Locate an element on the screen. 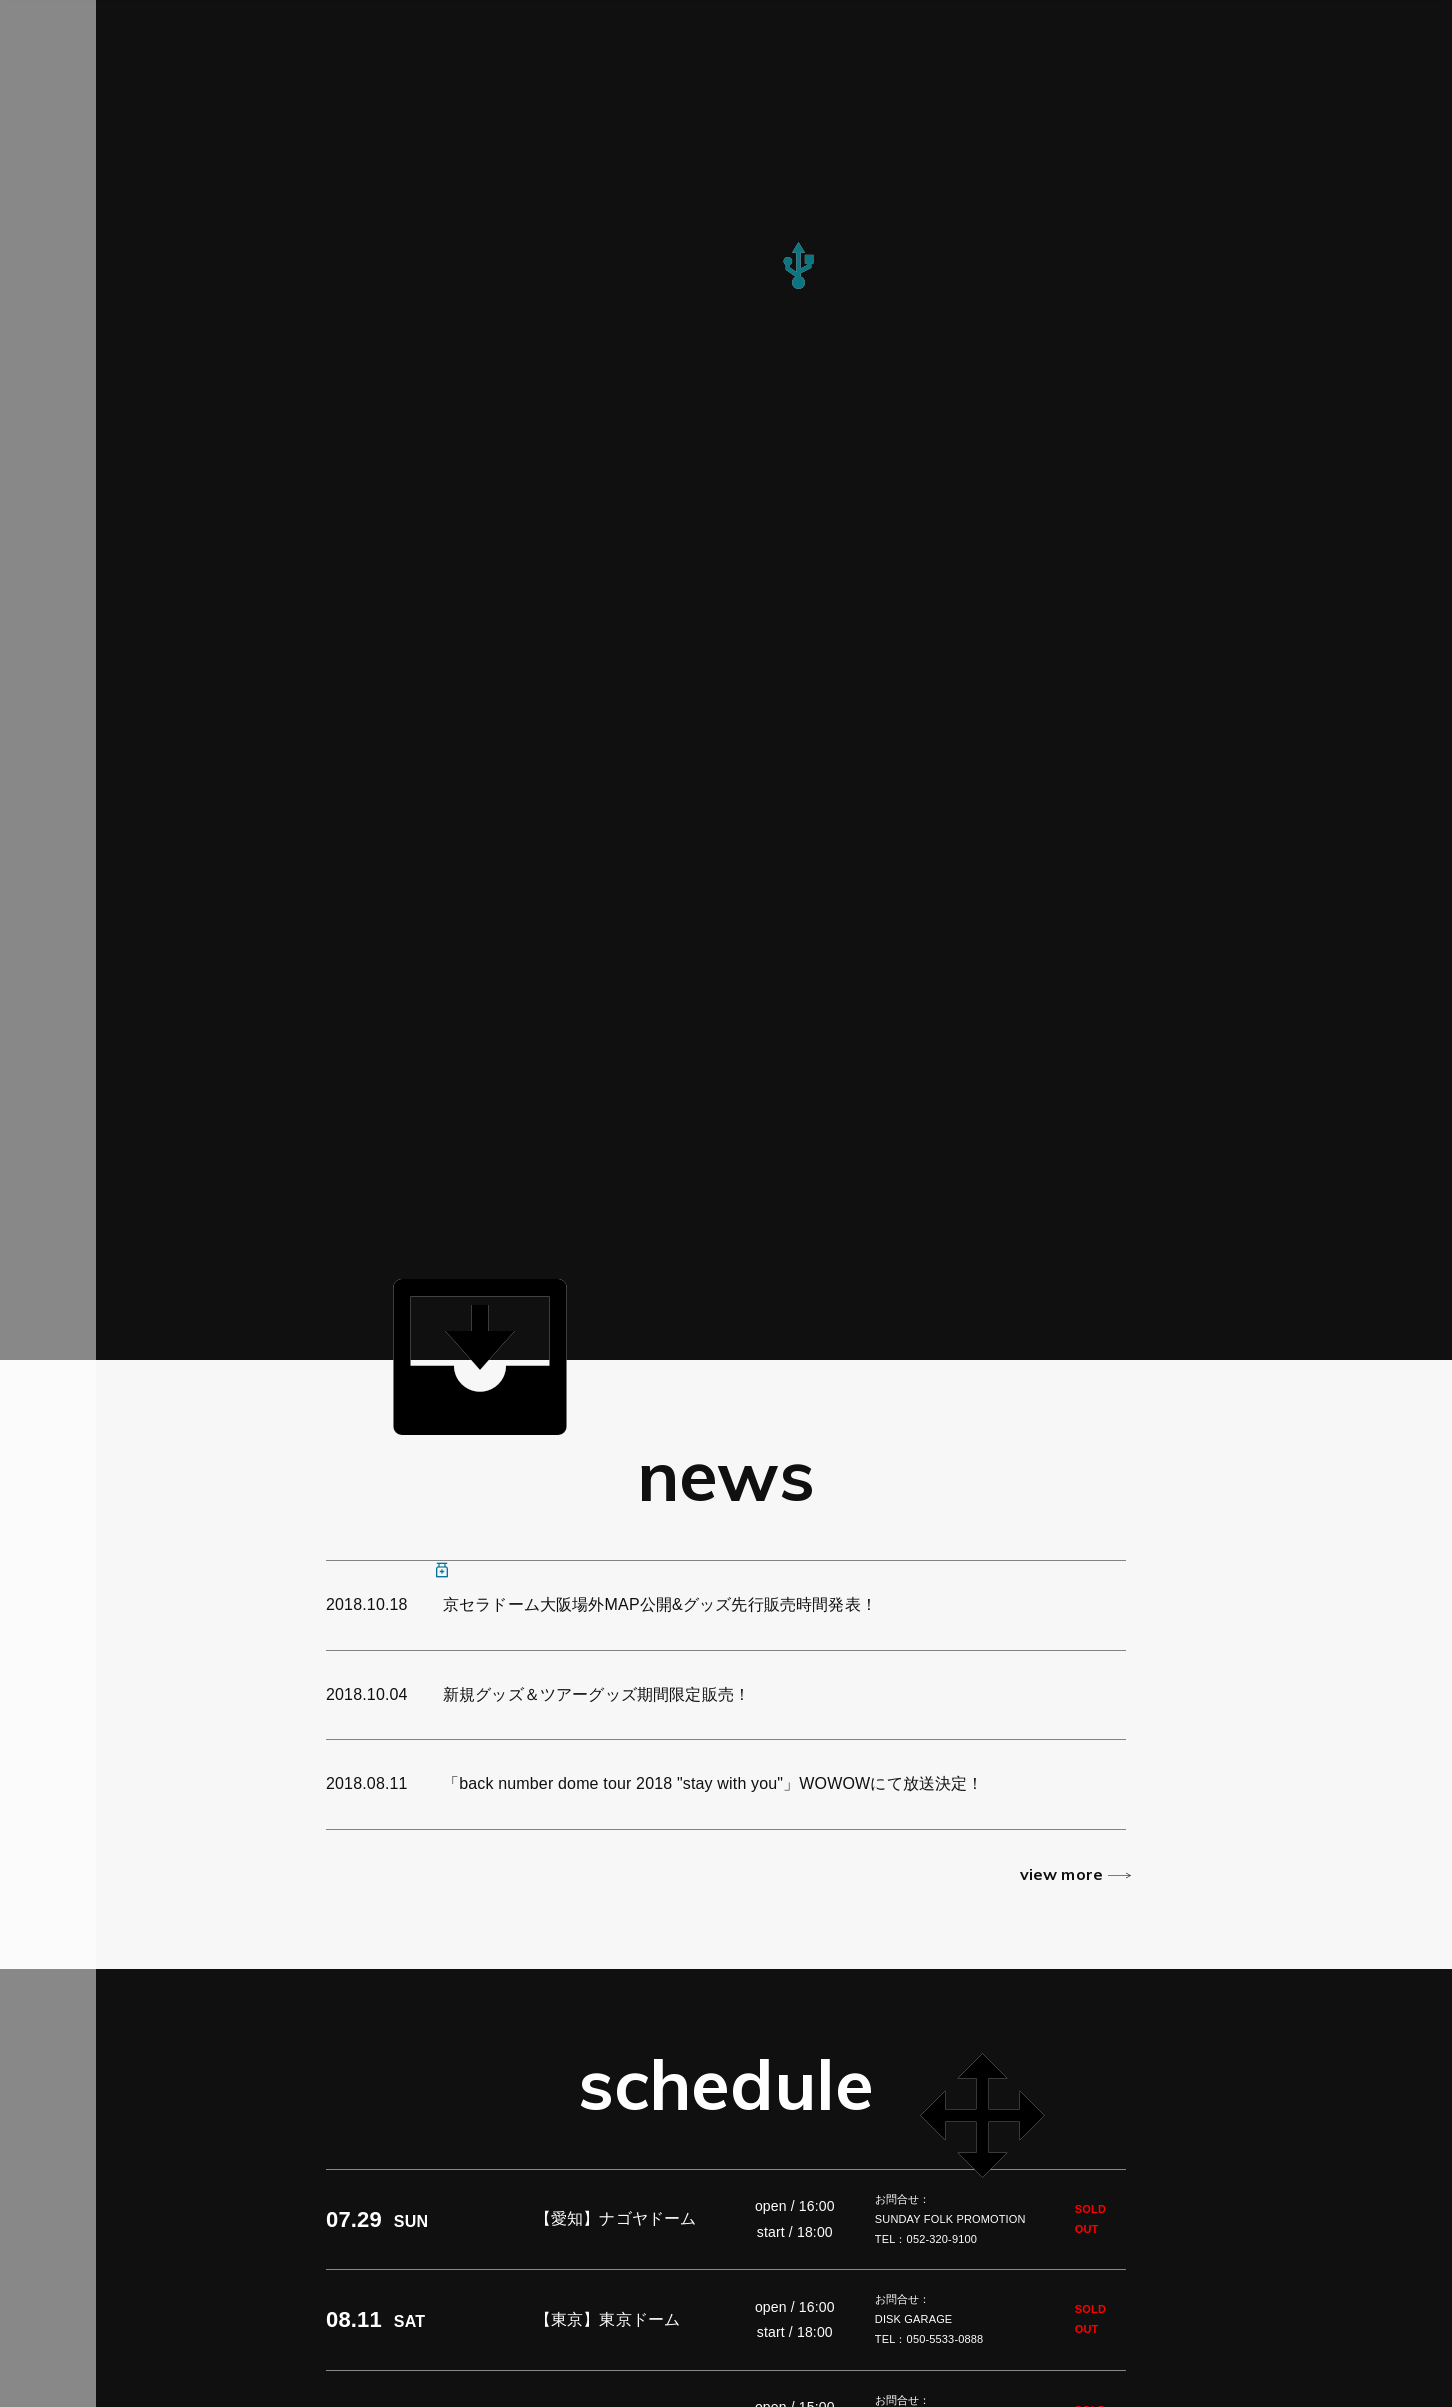 Image resolution: width=1452 pixels, height=2407 pixels. drag to reposition element is located at coordinates (982, 2115).